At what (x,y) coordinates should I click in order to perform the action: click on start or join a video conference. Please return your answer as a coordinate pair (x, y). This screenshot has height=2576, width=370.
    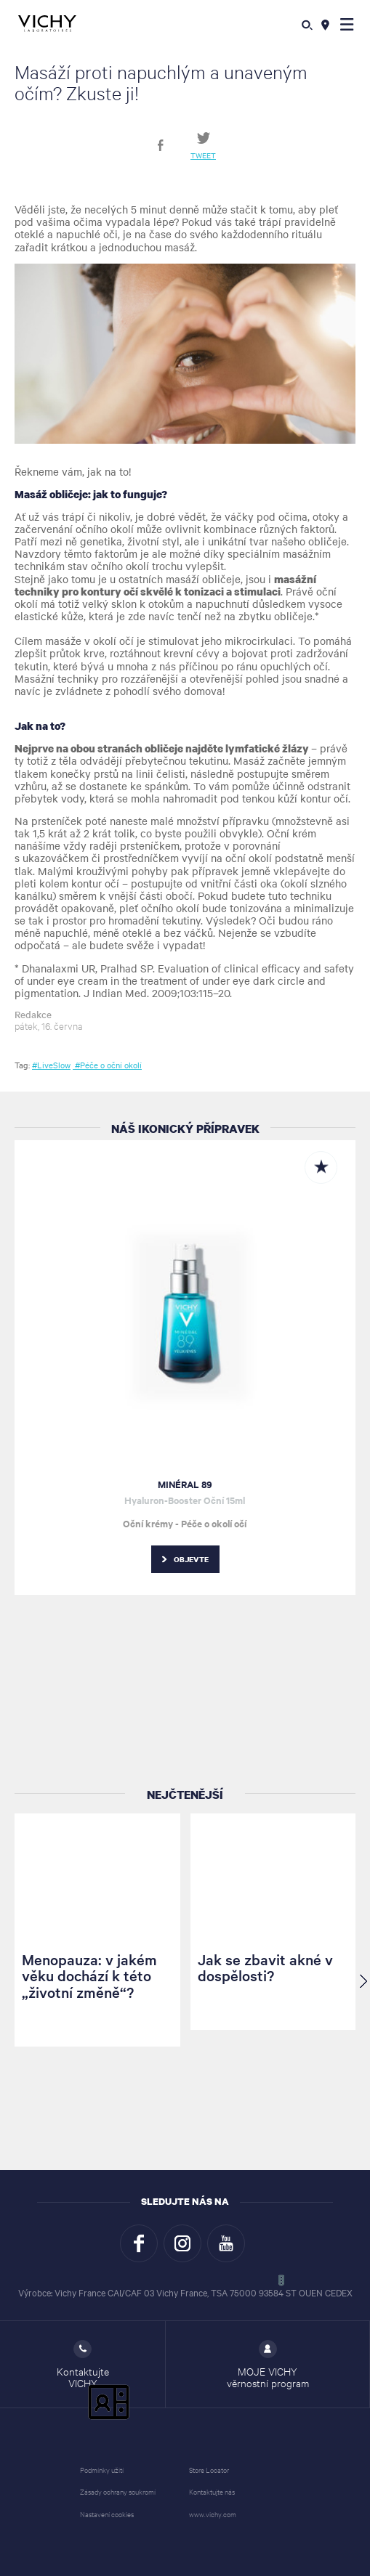
    Looking at the image, I should click on (108, 2402).